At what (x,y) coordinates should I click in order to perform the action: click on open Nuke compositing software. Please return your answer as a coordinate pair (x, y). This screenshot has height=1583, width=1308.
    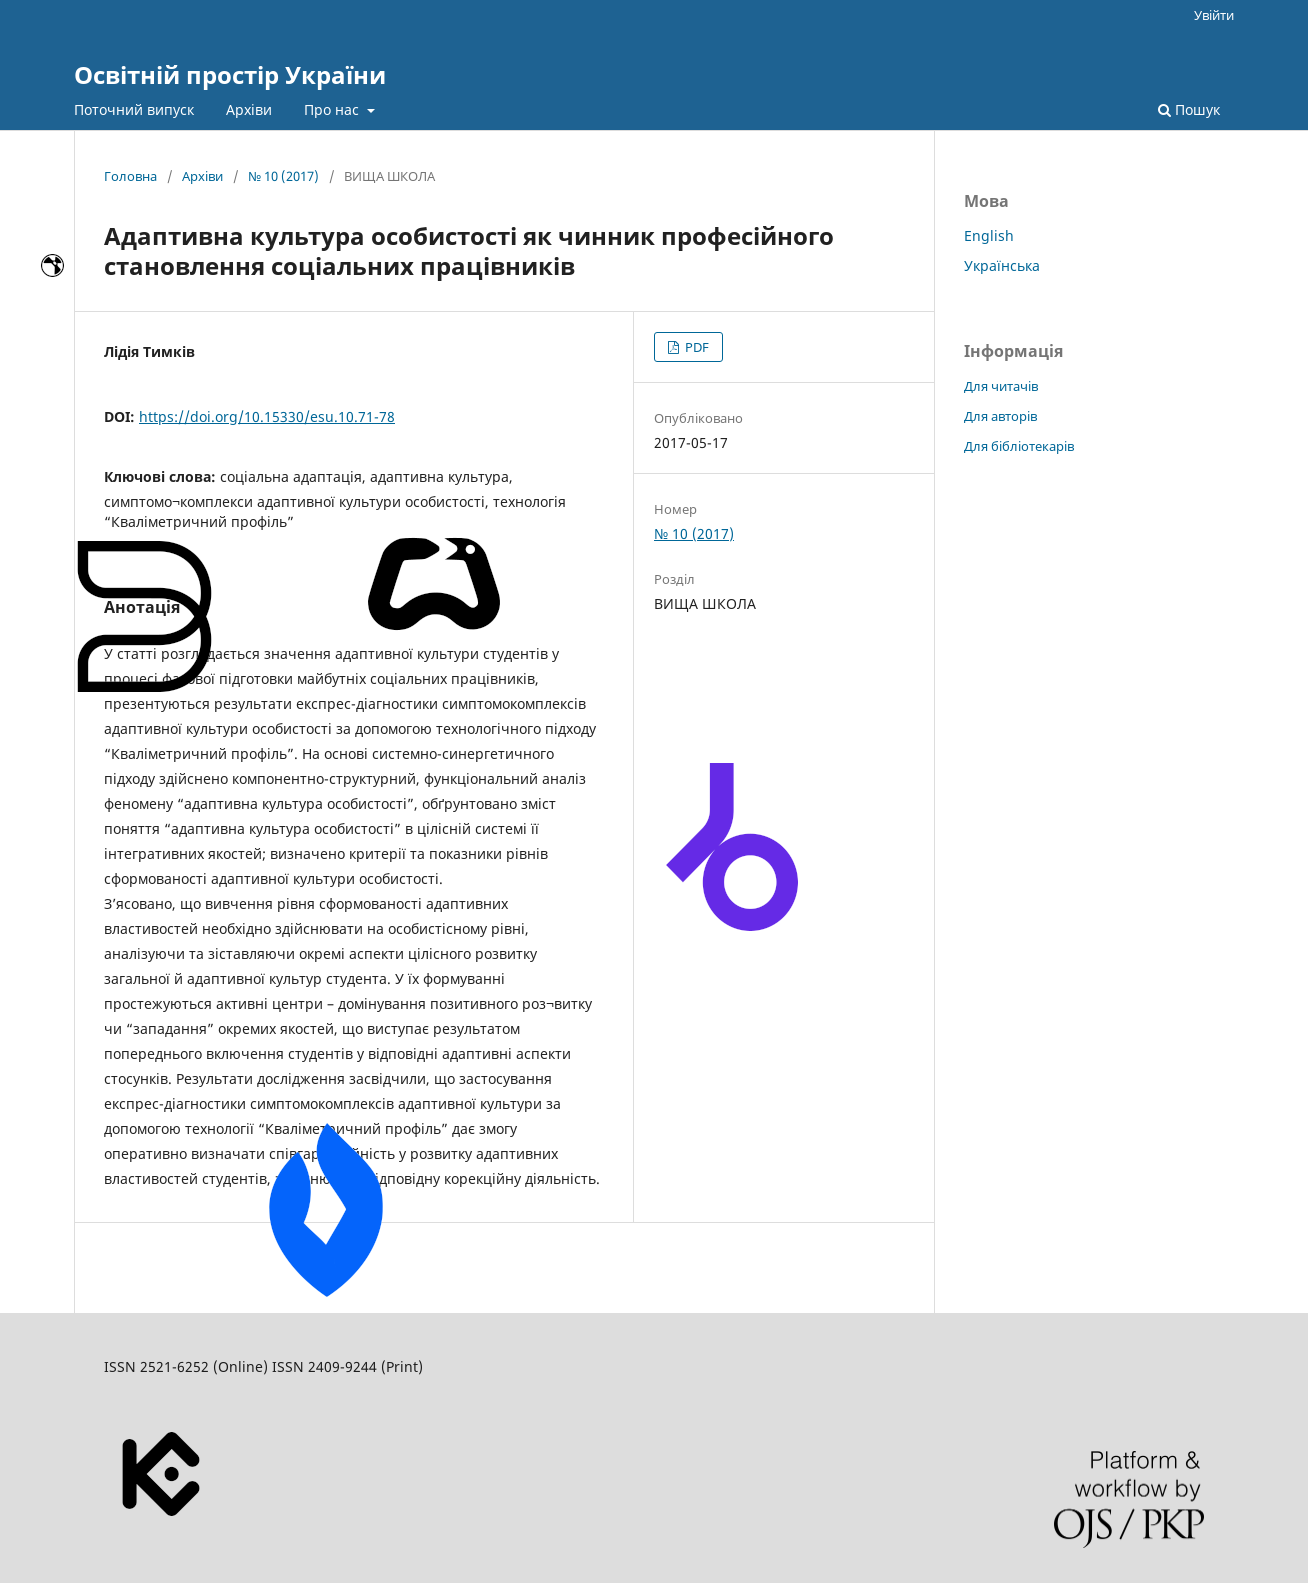
    Looking at the image, I should click on (52, 265).